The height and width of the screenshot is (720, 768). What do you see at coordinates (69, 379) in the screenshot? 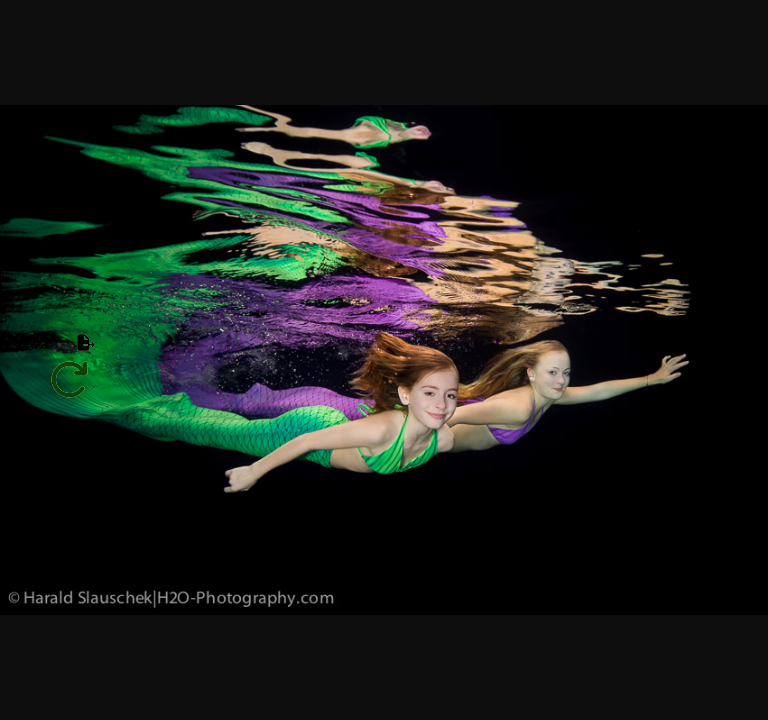
I see `redo the last action` at bounding box center [69, 379].